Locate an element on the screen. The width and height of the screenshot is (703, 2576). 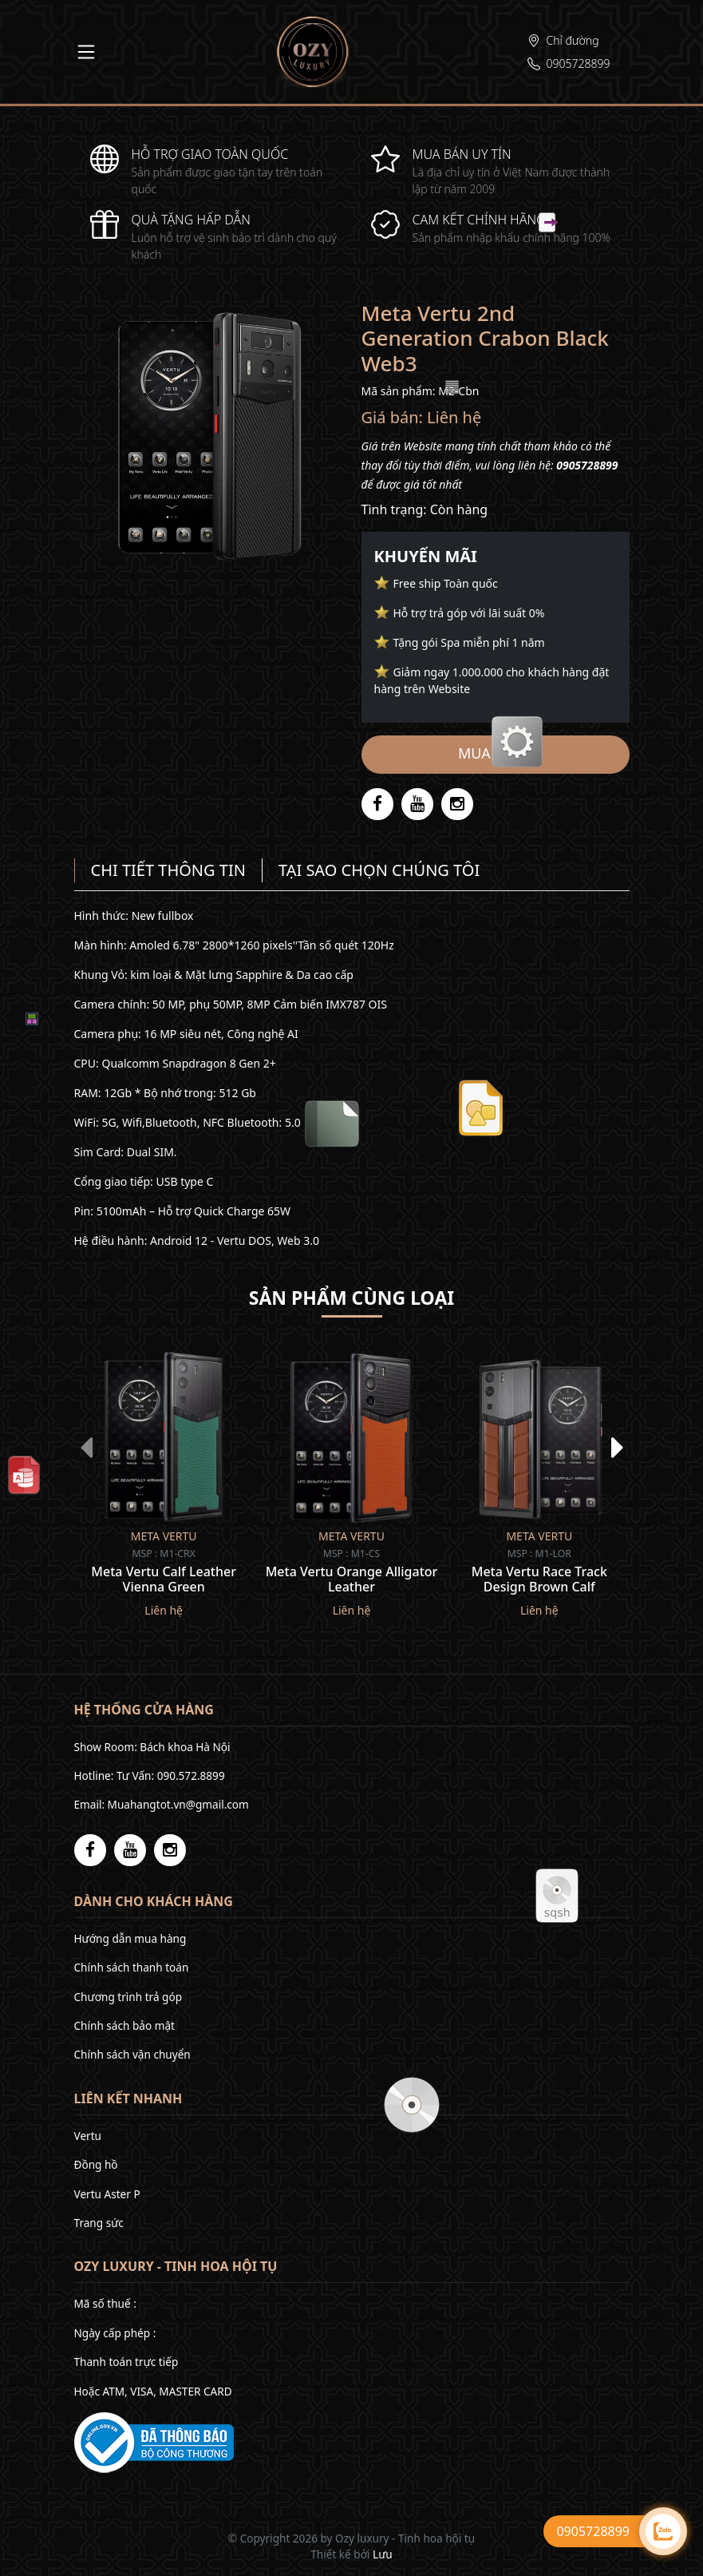
a libreoffice draw document file is located at coordinates (480, 1108).